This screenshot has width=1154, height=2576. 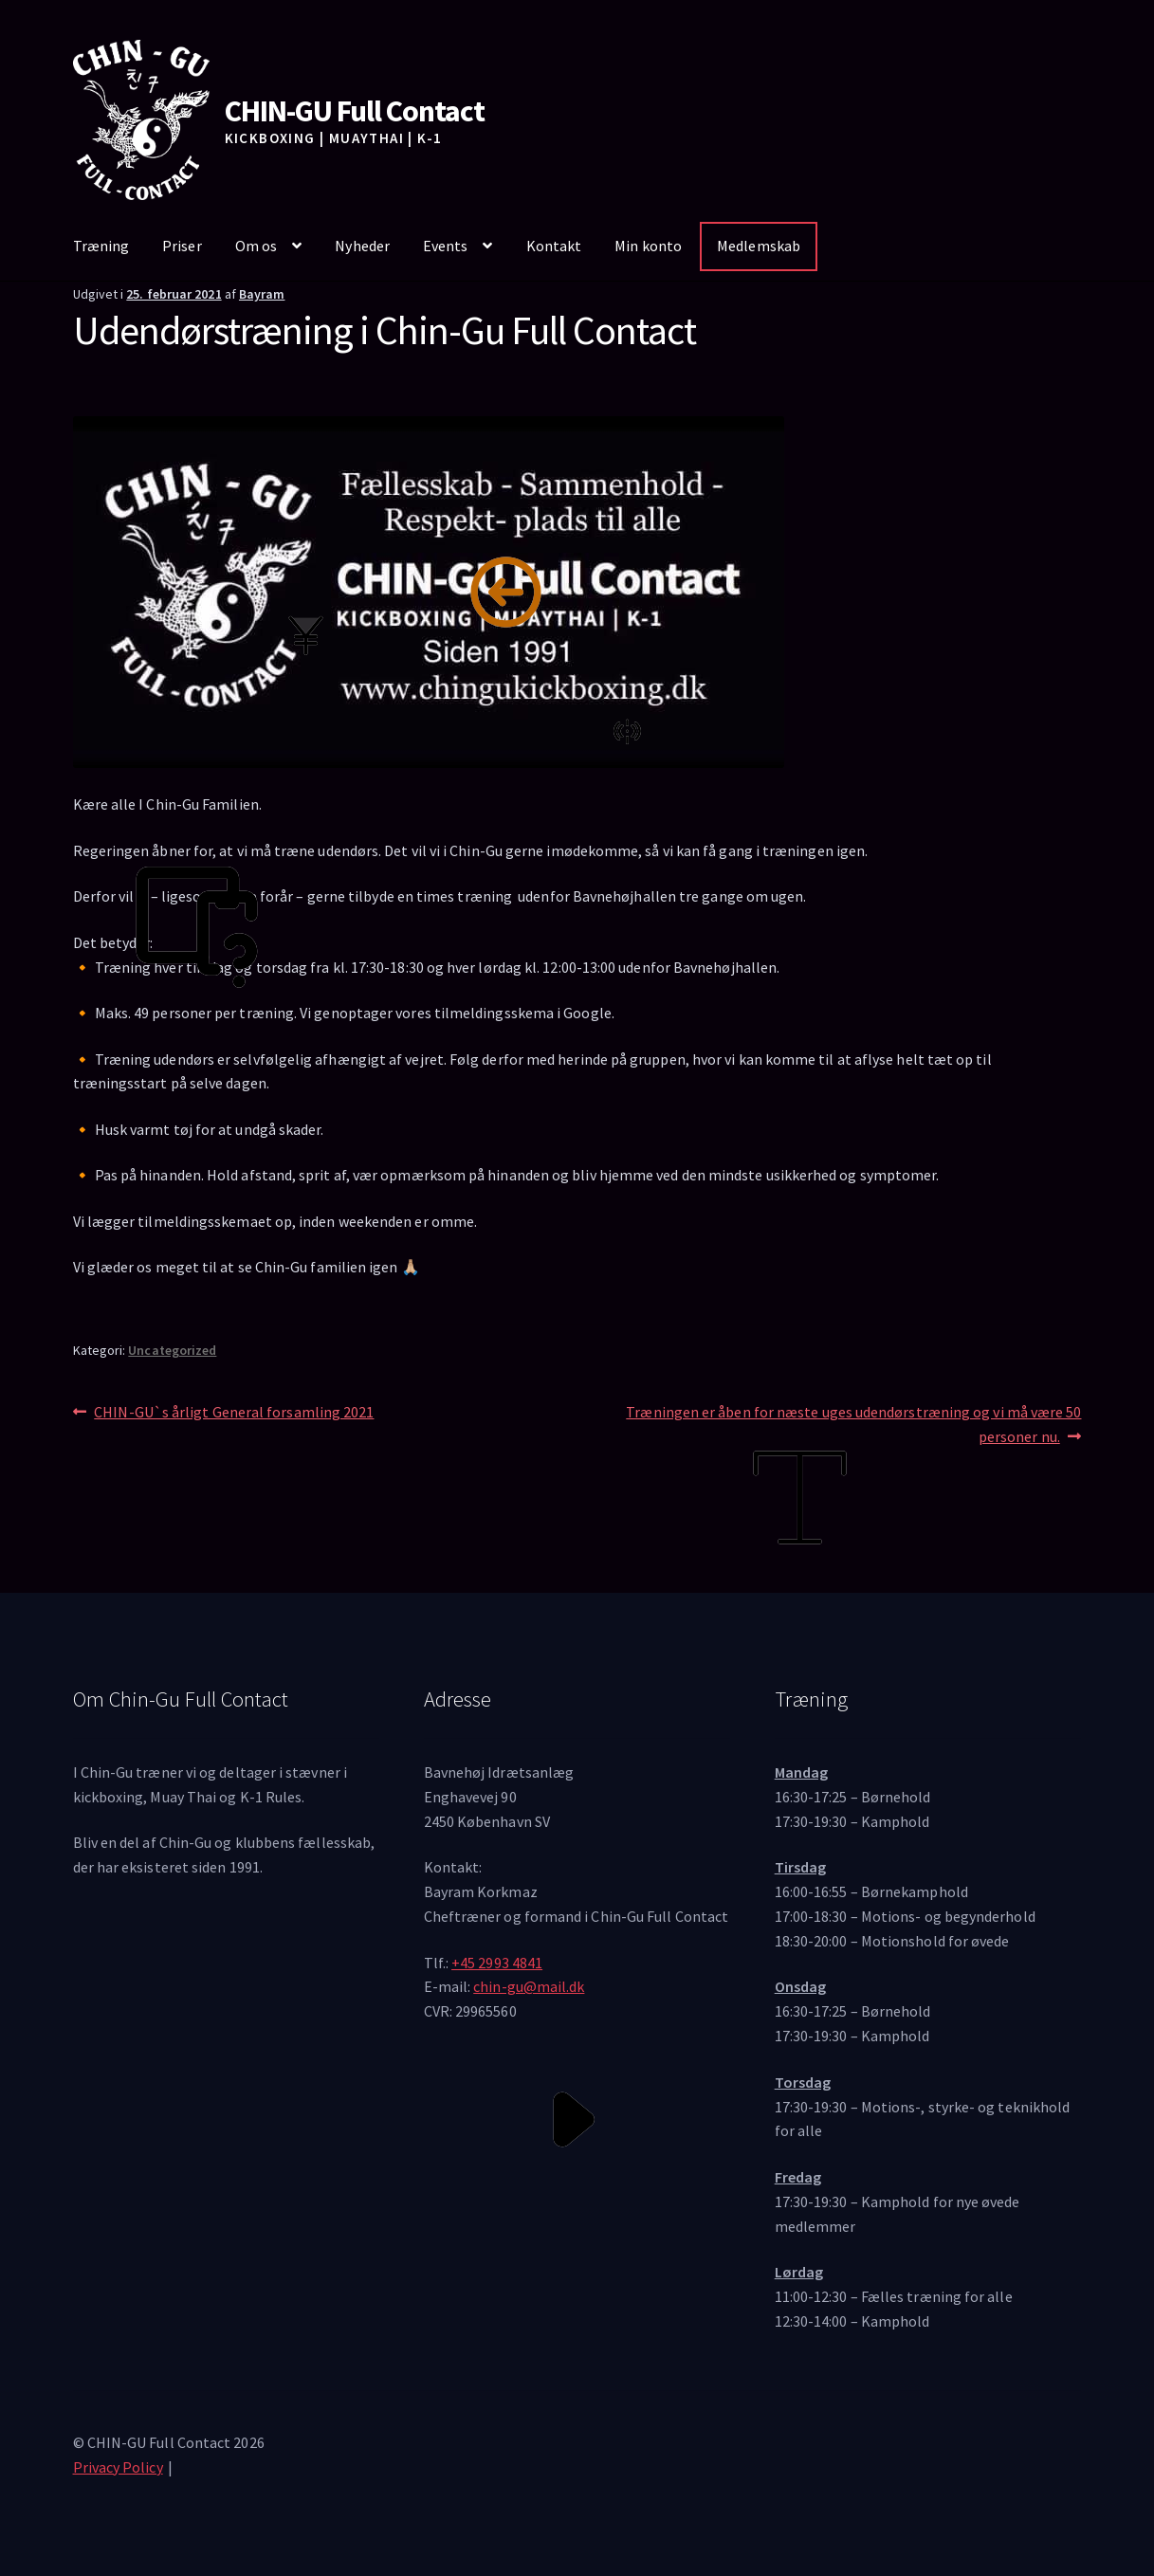 I want to click on view prices in japanese yen, so click(x=305, y=634).